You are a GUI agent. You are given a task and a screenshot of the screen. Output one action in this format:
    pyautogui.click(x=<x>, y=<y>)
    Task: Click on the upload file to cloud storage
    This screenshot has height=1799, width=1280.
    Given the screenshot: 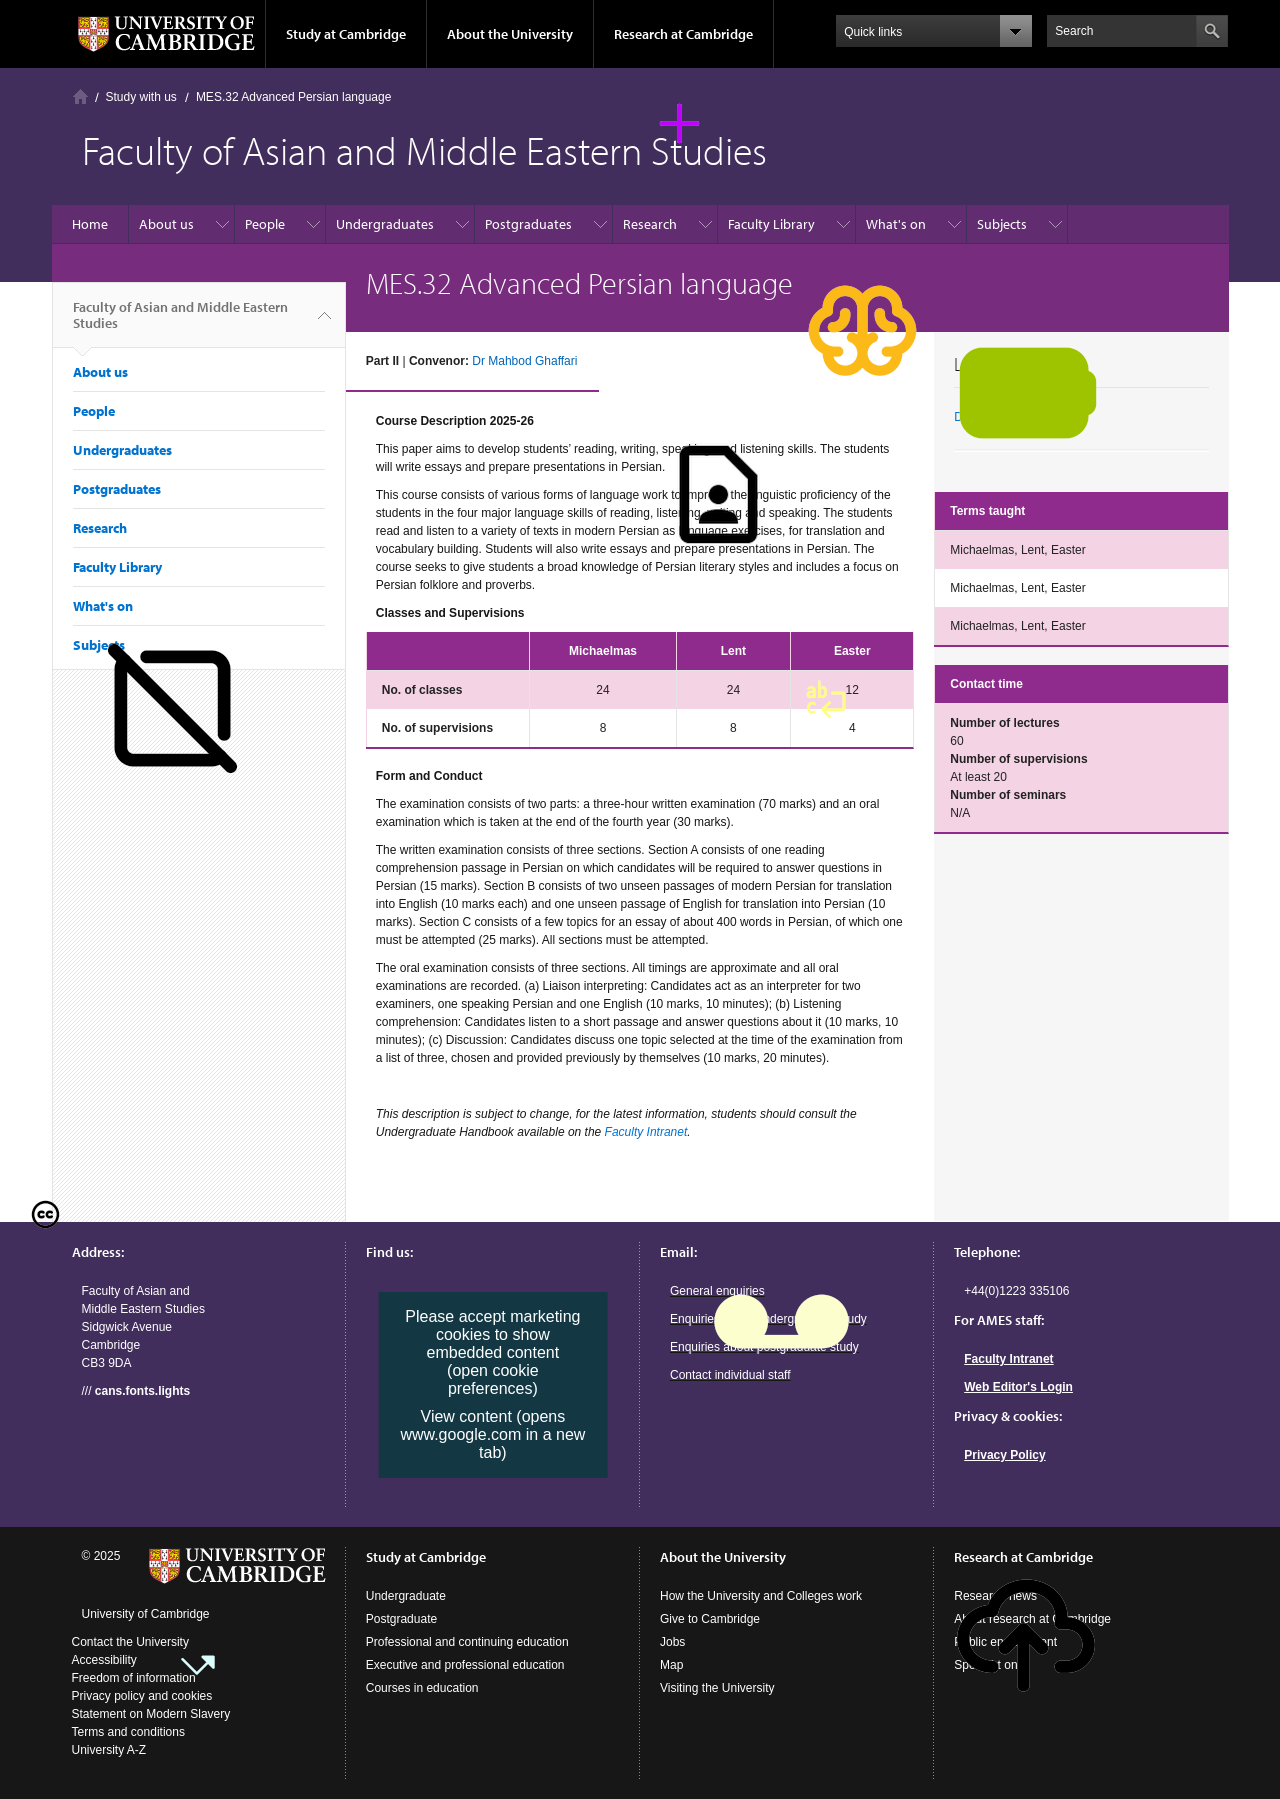 What is the action you would take?
    pyautogui.click(x=1023, y=1629)
    